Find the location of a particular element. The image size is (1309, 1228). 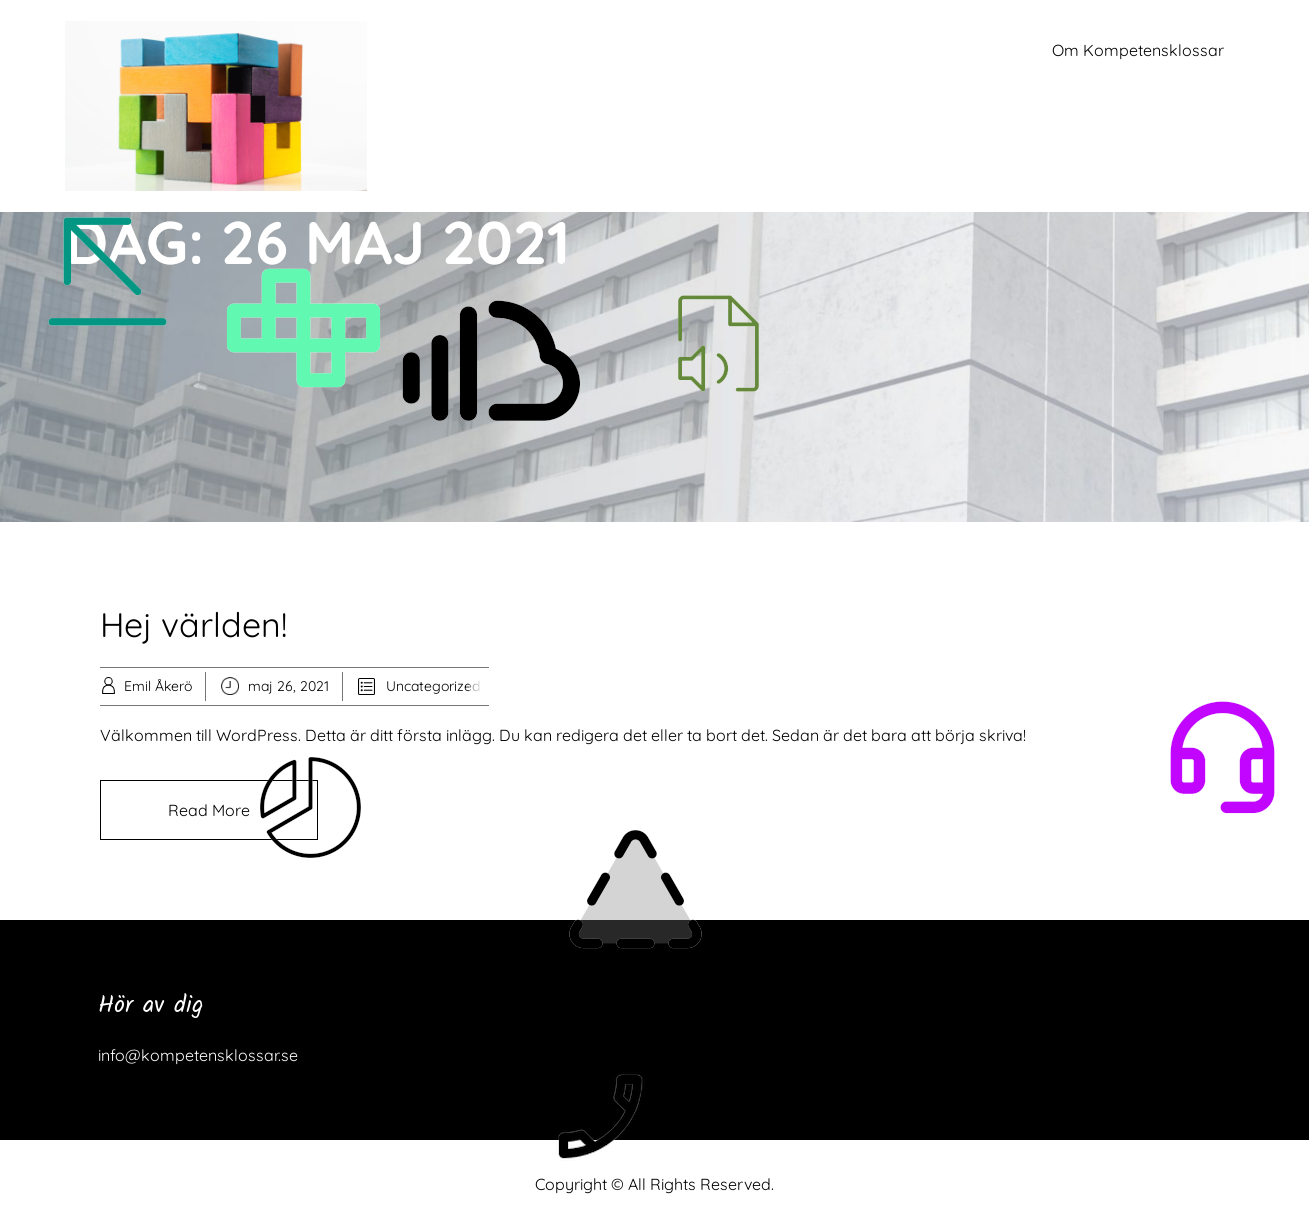

contact customer support is located at coordinates (1222, 753).